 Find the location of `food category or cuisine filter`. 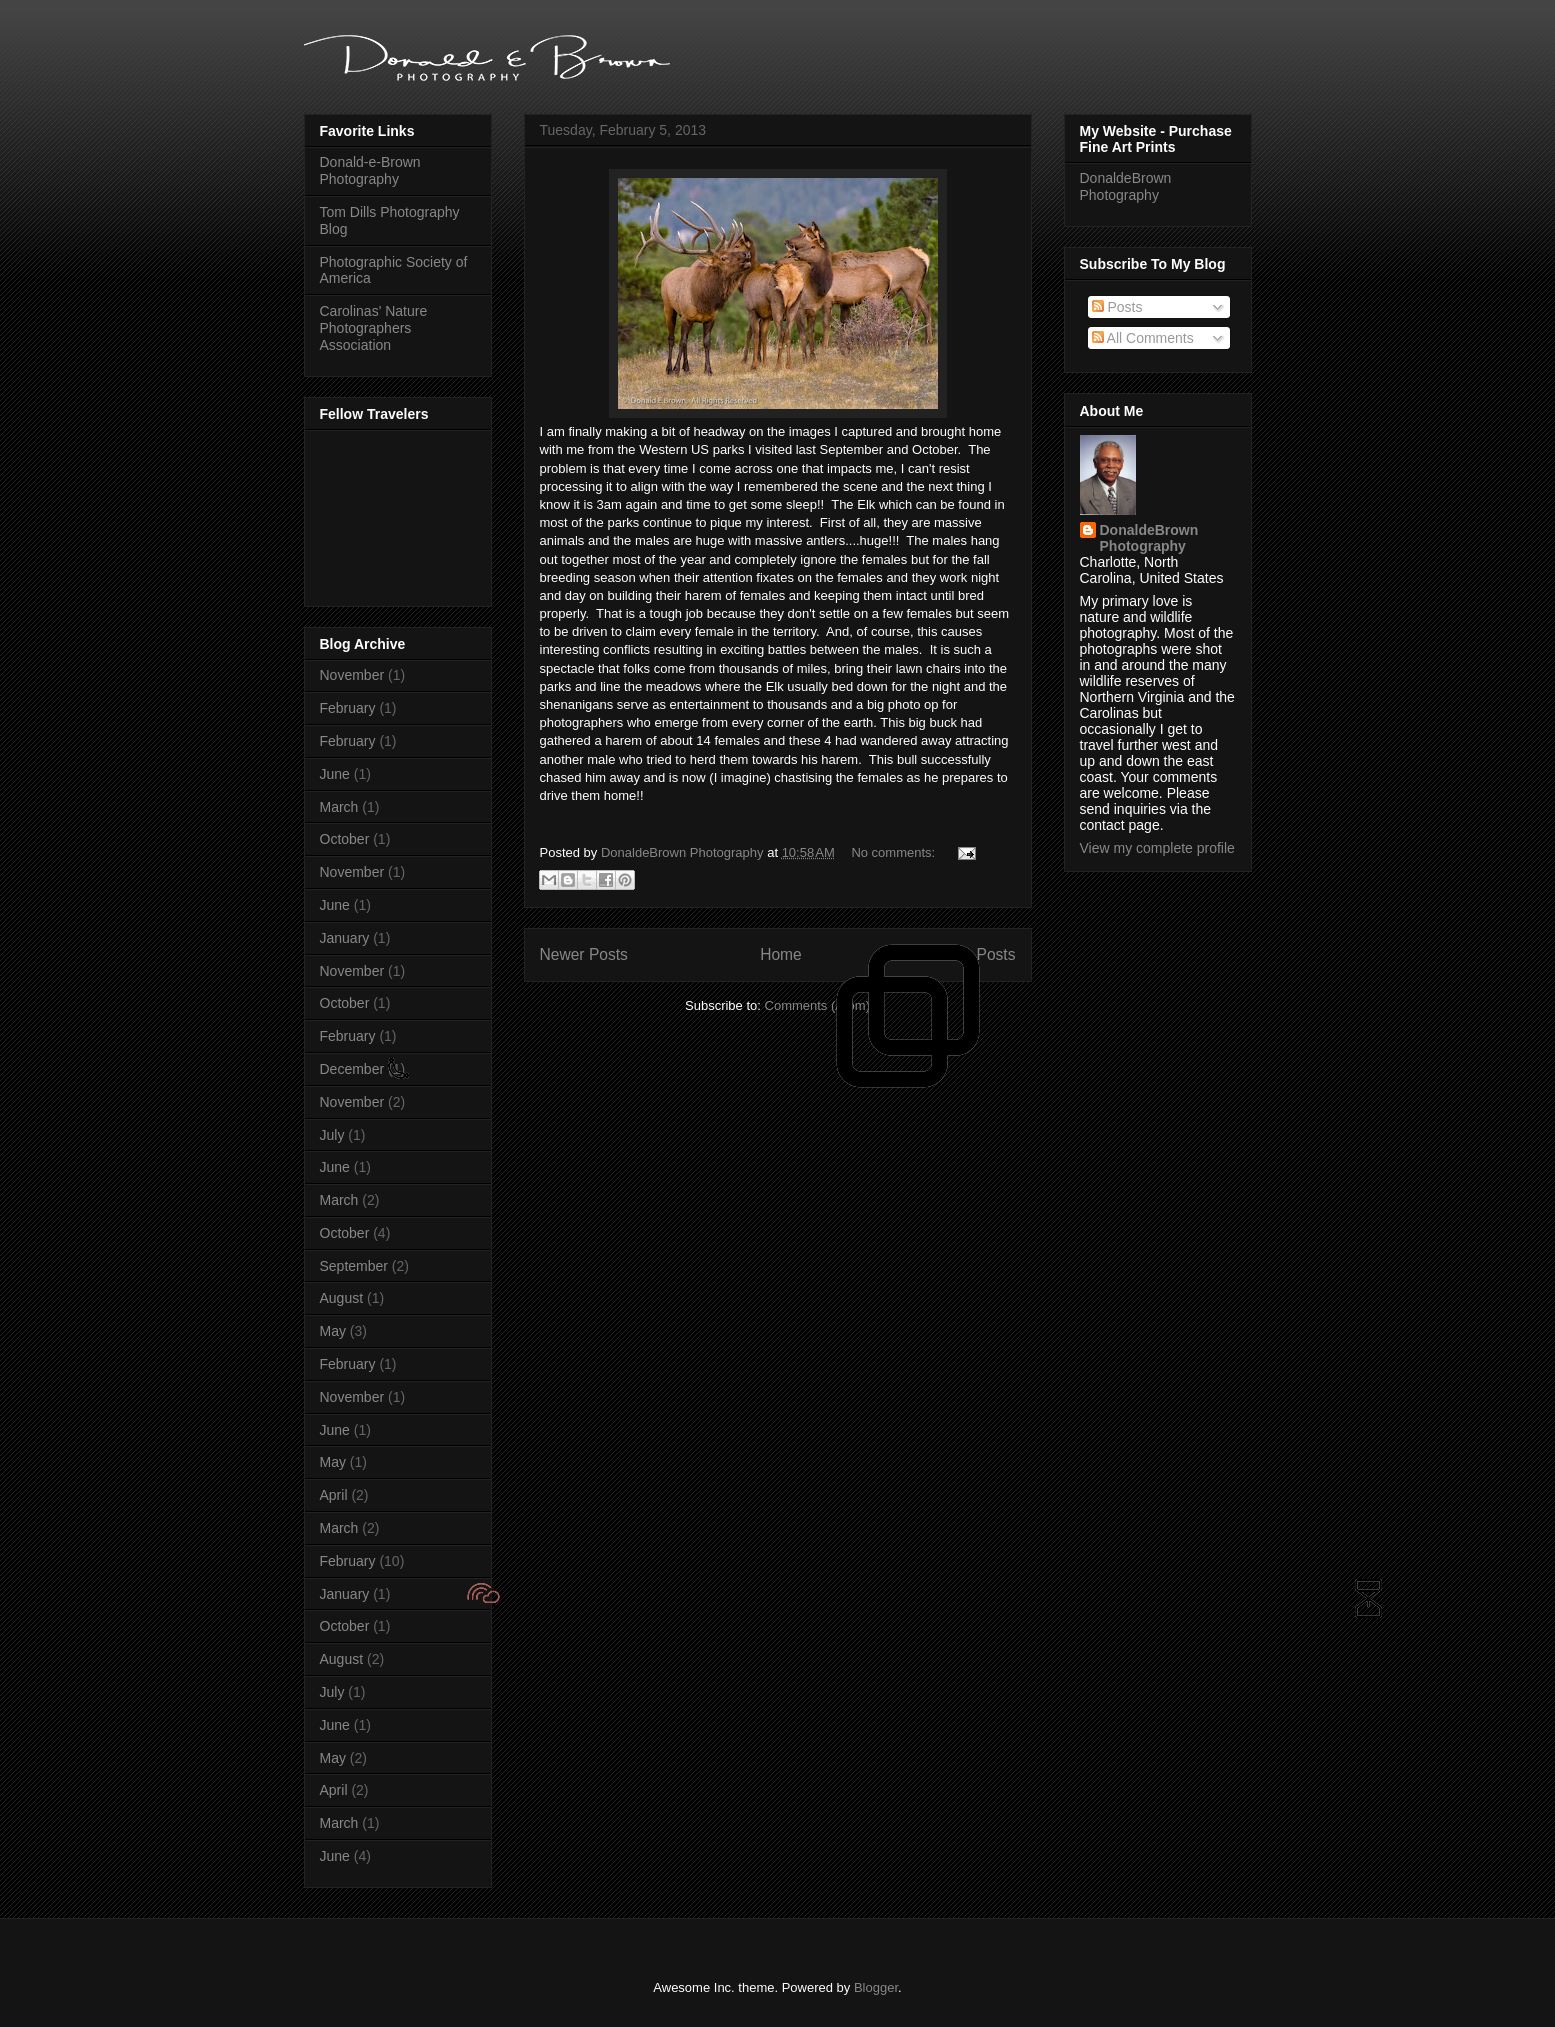

food category or cuisine filter is located at coordinates (398, 1069).